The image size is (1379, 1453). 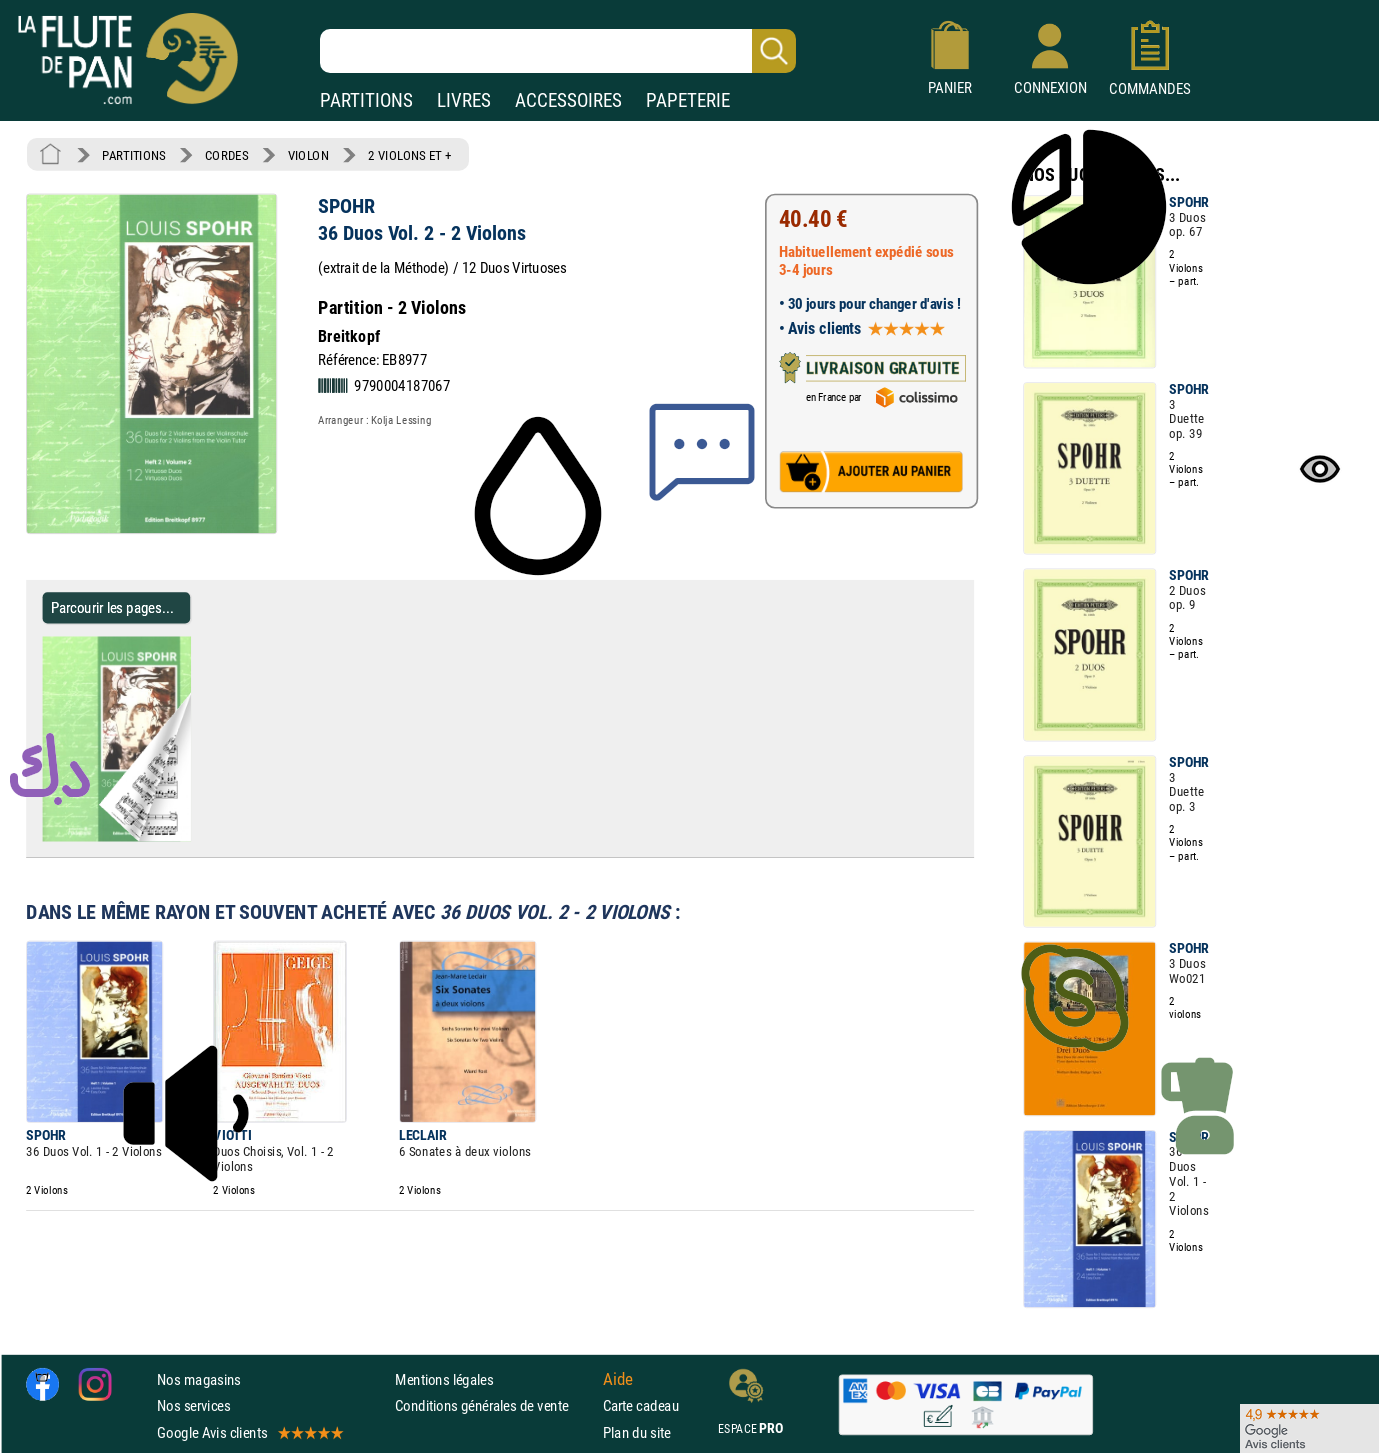 I want to click on open Skype app, so click(x=1075, y=998).